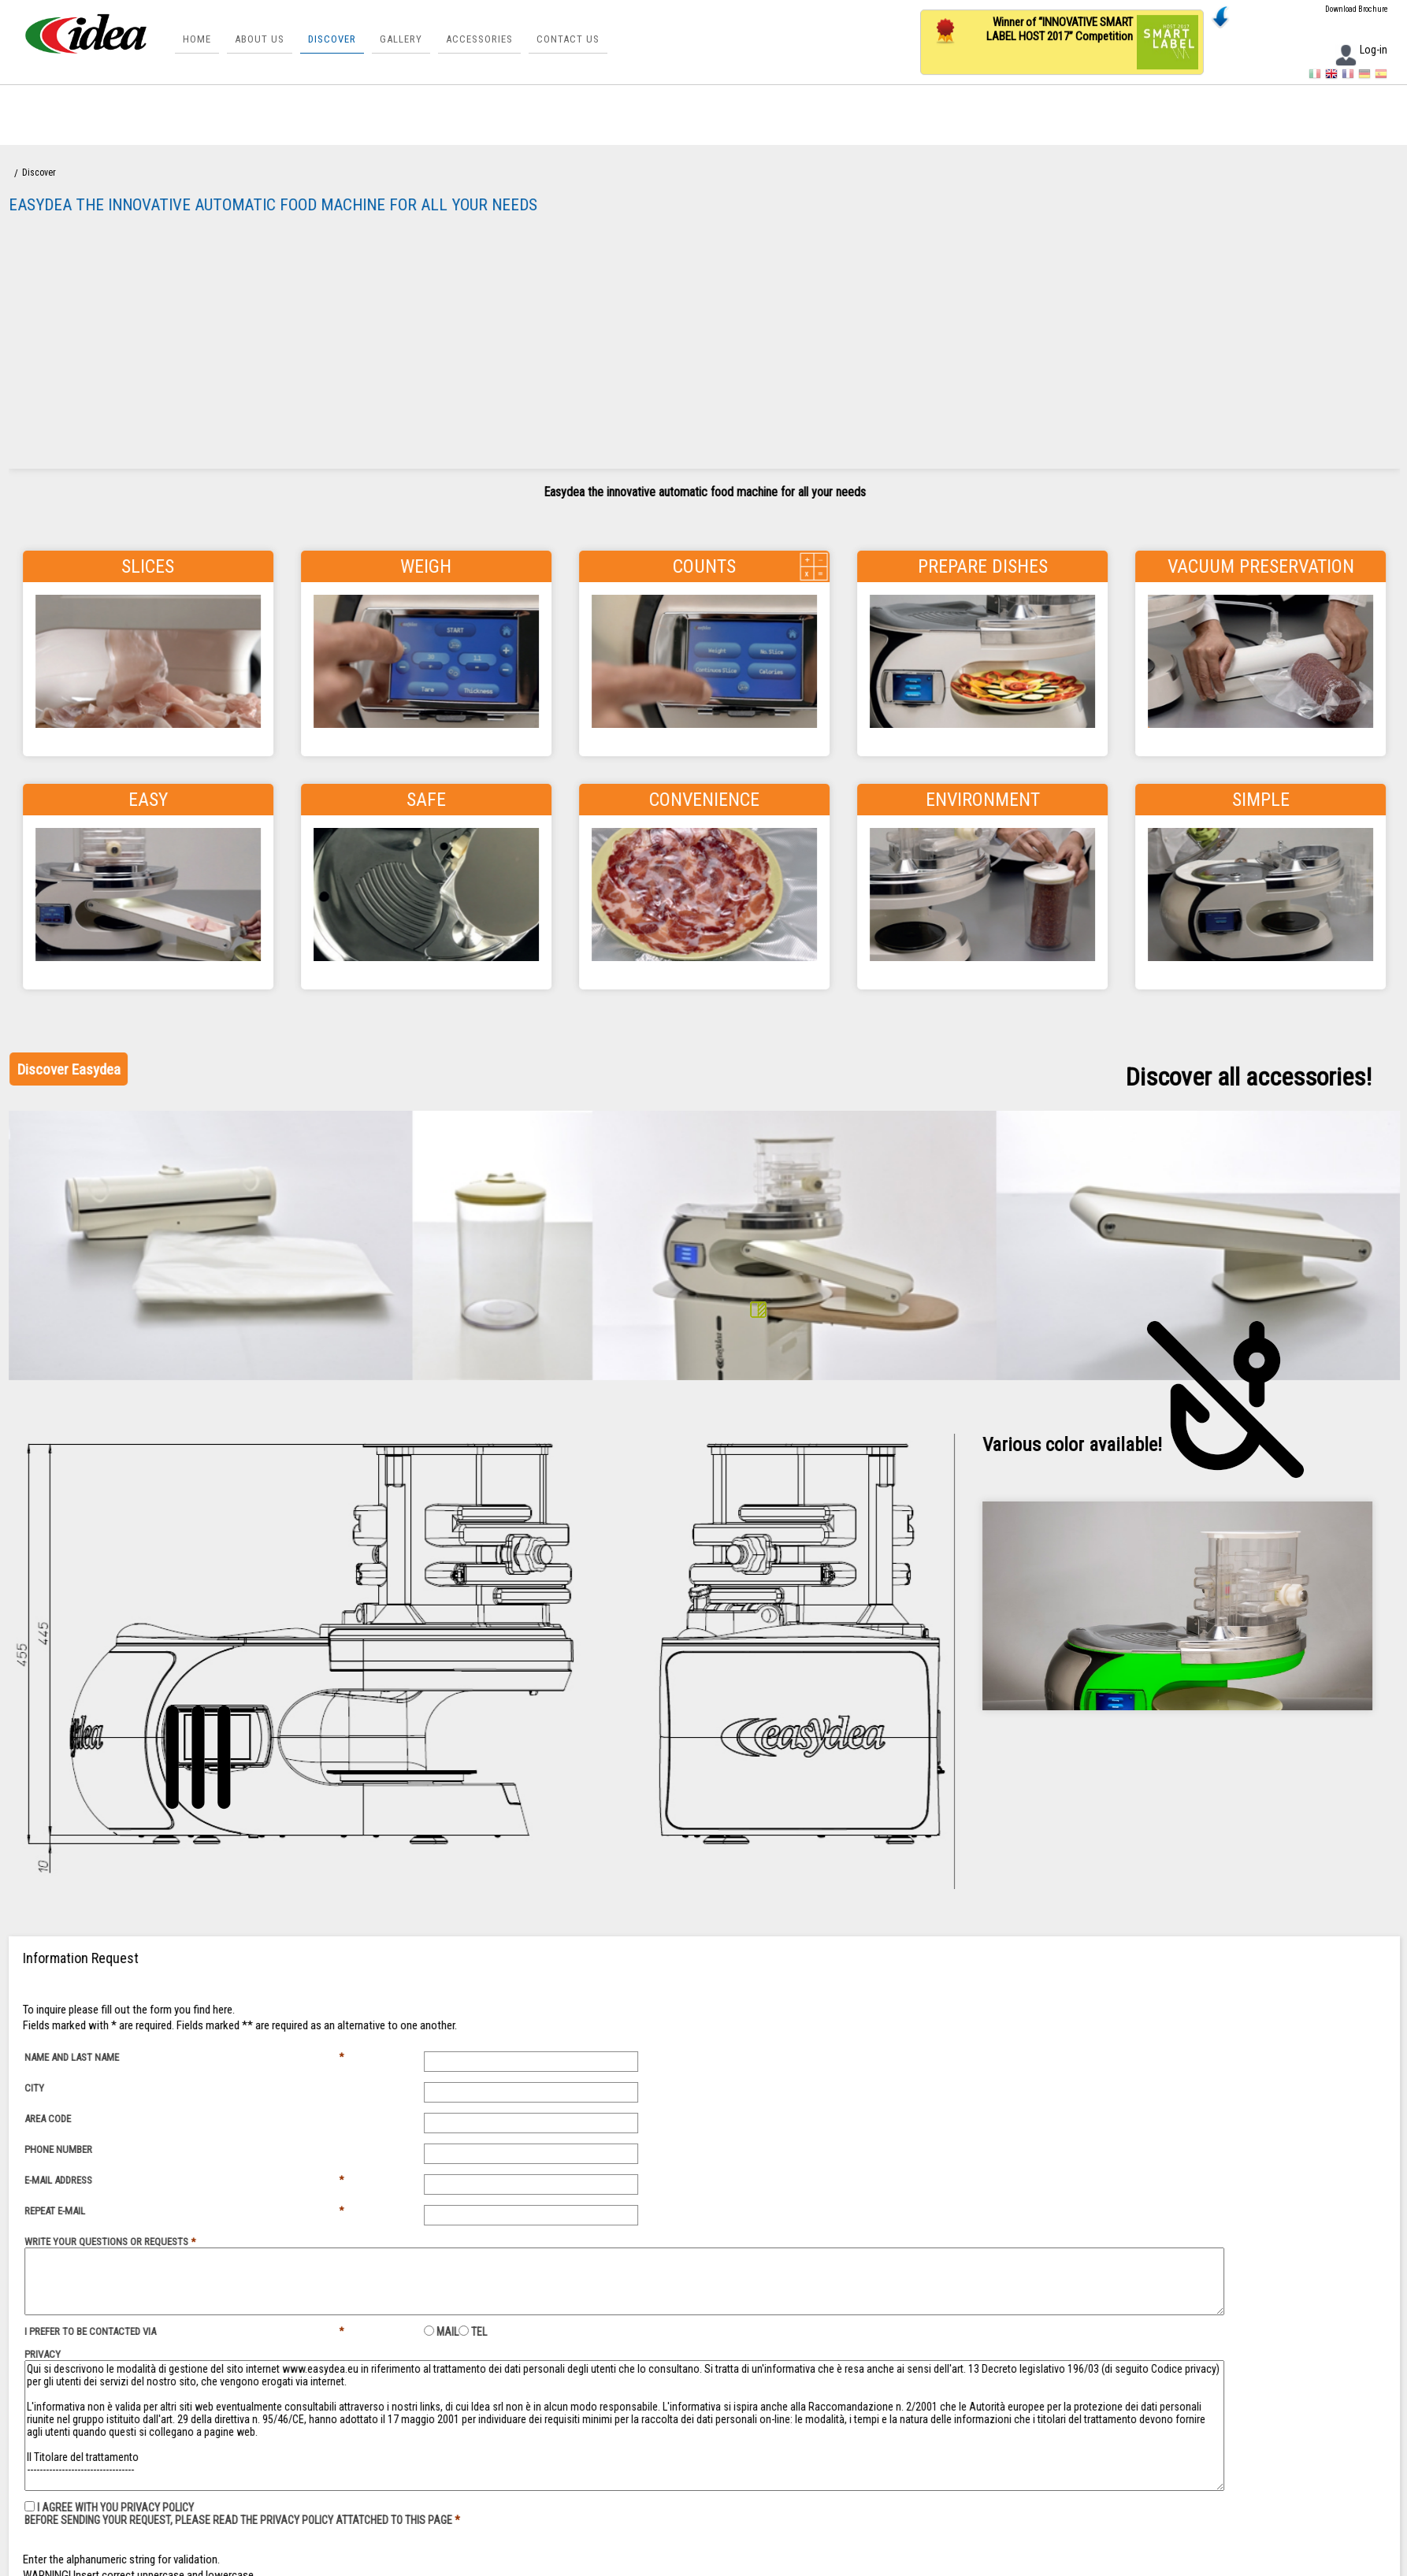 This screenshot has height=2576, width=1407. Describe the element at coordinates (758, 1309) in the screenshot. I see `toggle half-fill or partial selection mode` at that location.